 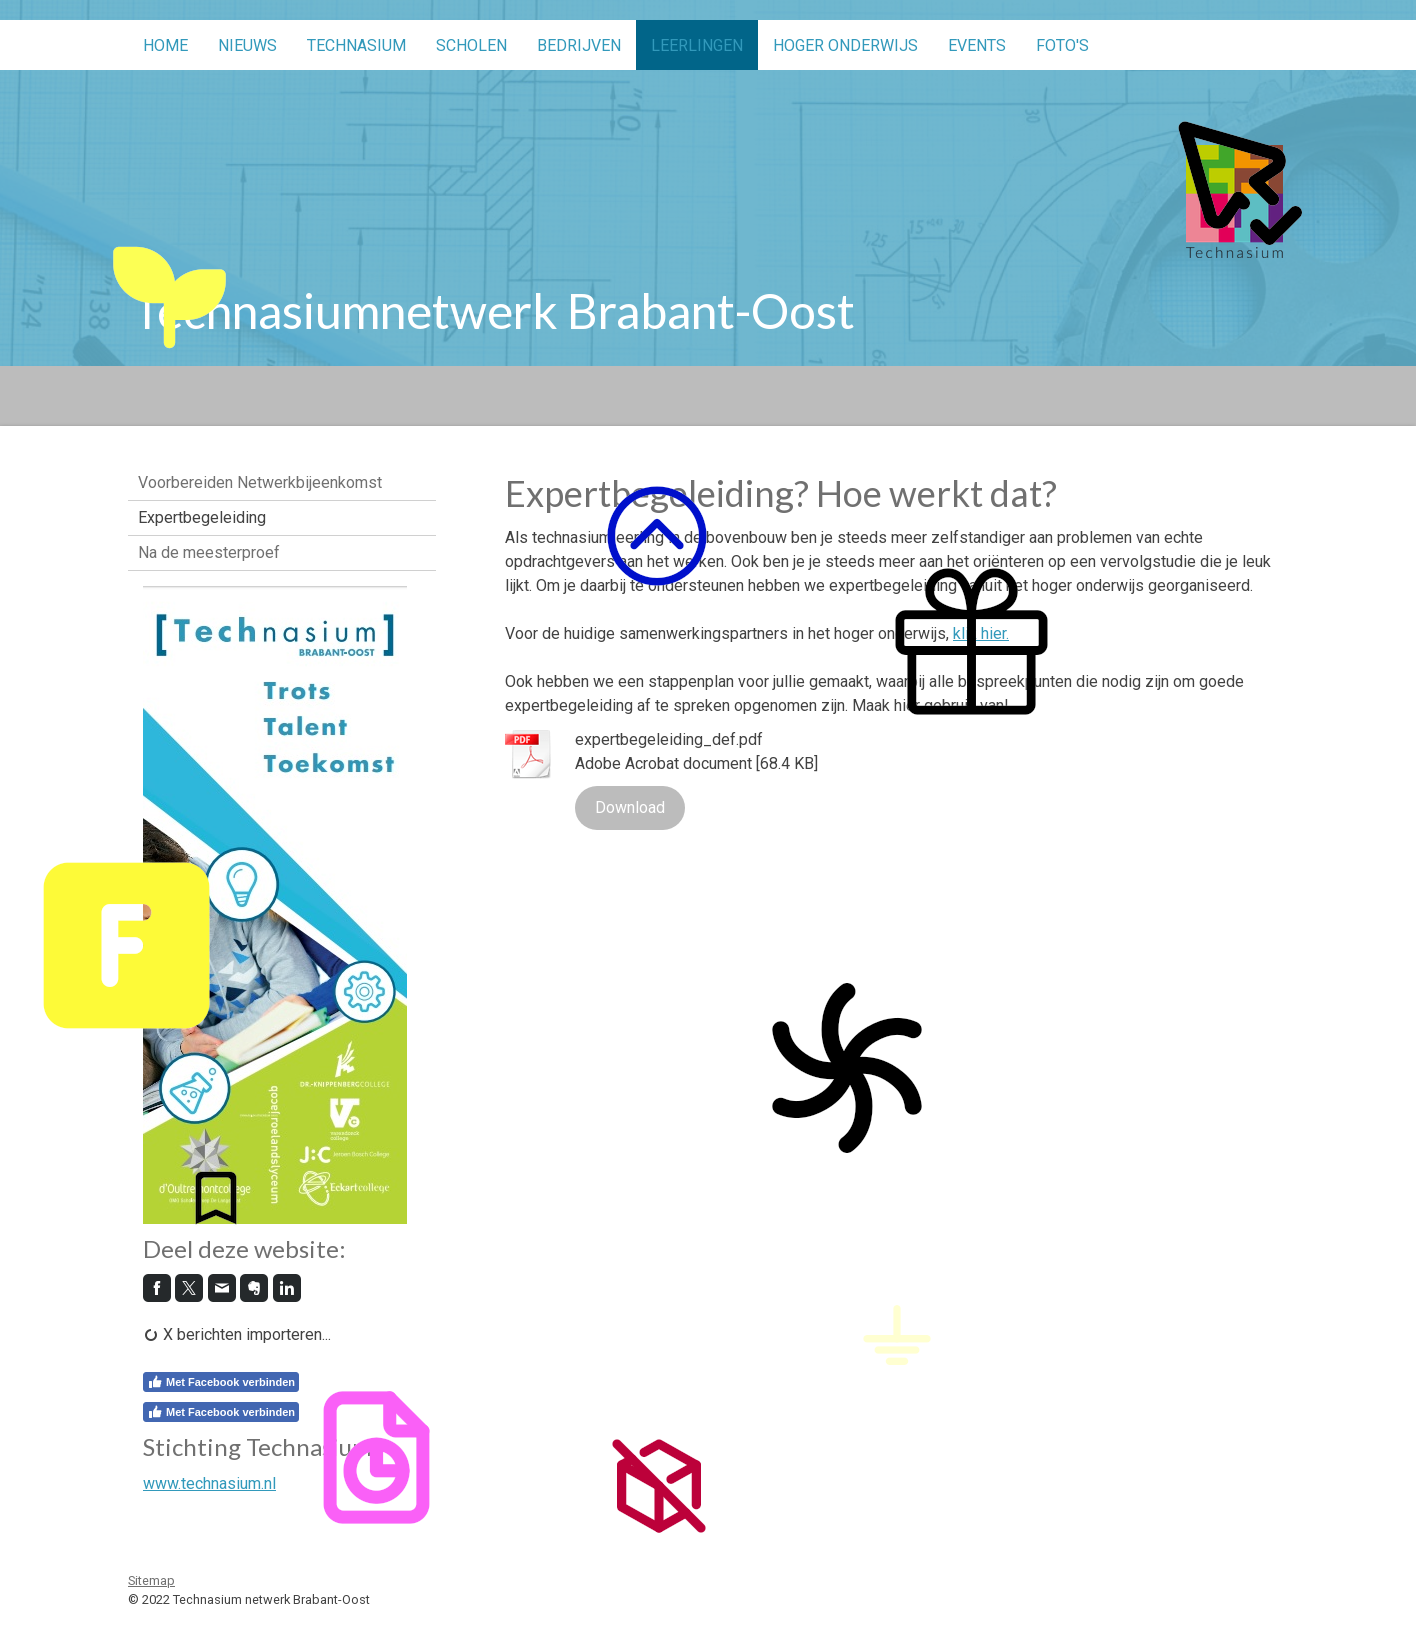 I want to click on indicates electrical ground connection in circuit diagrams, so click(x=897, y=1335).